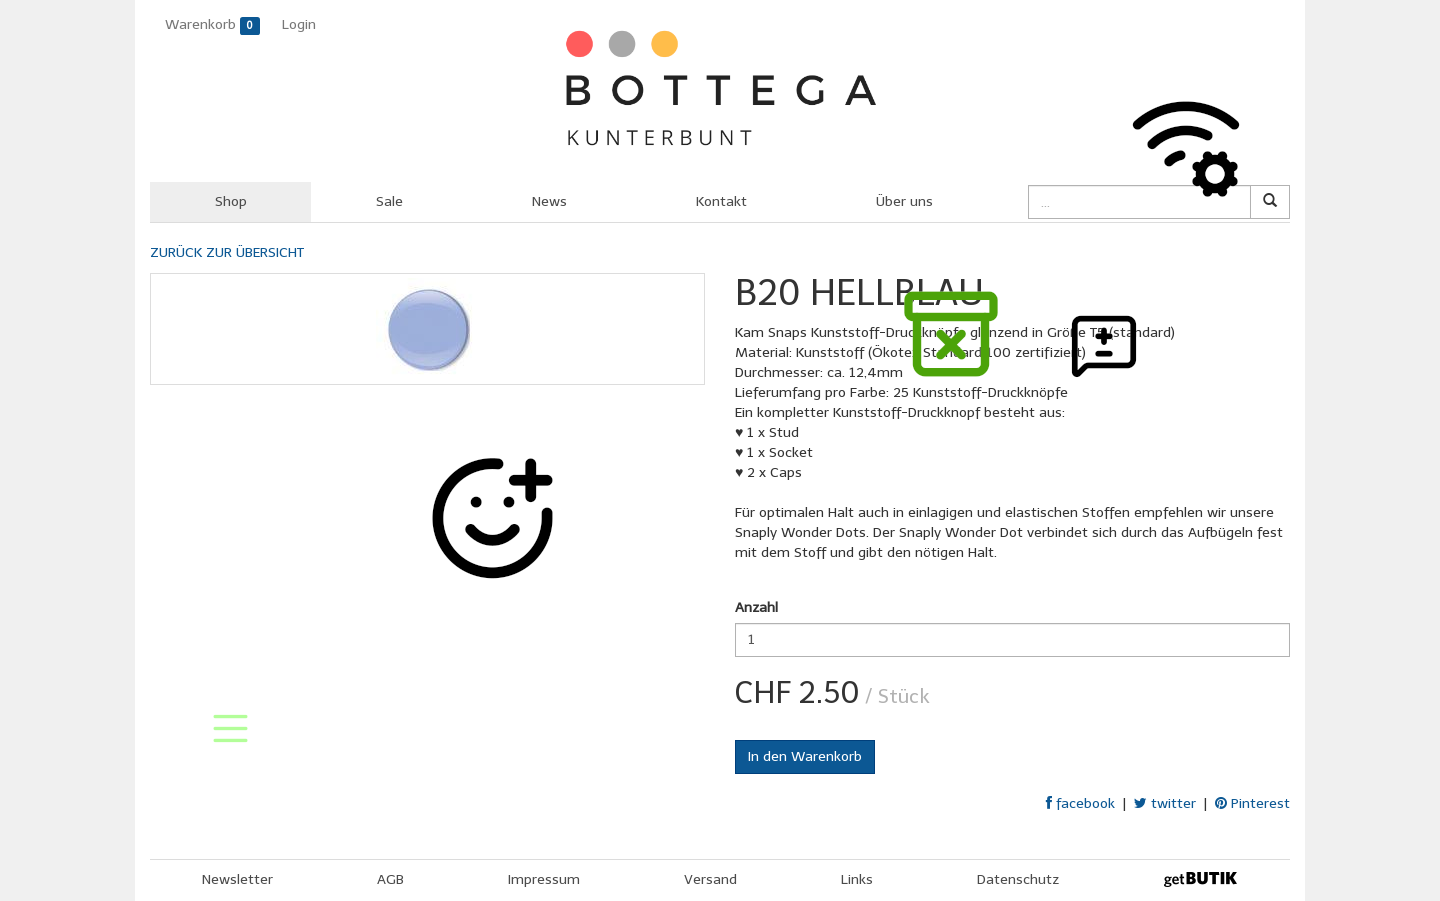  I want to click on compare or show differences between messages, so click(1104, 345).